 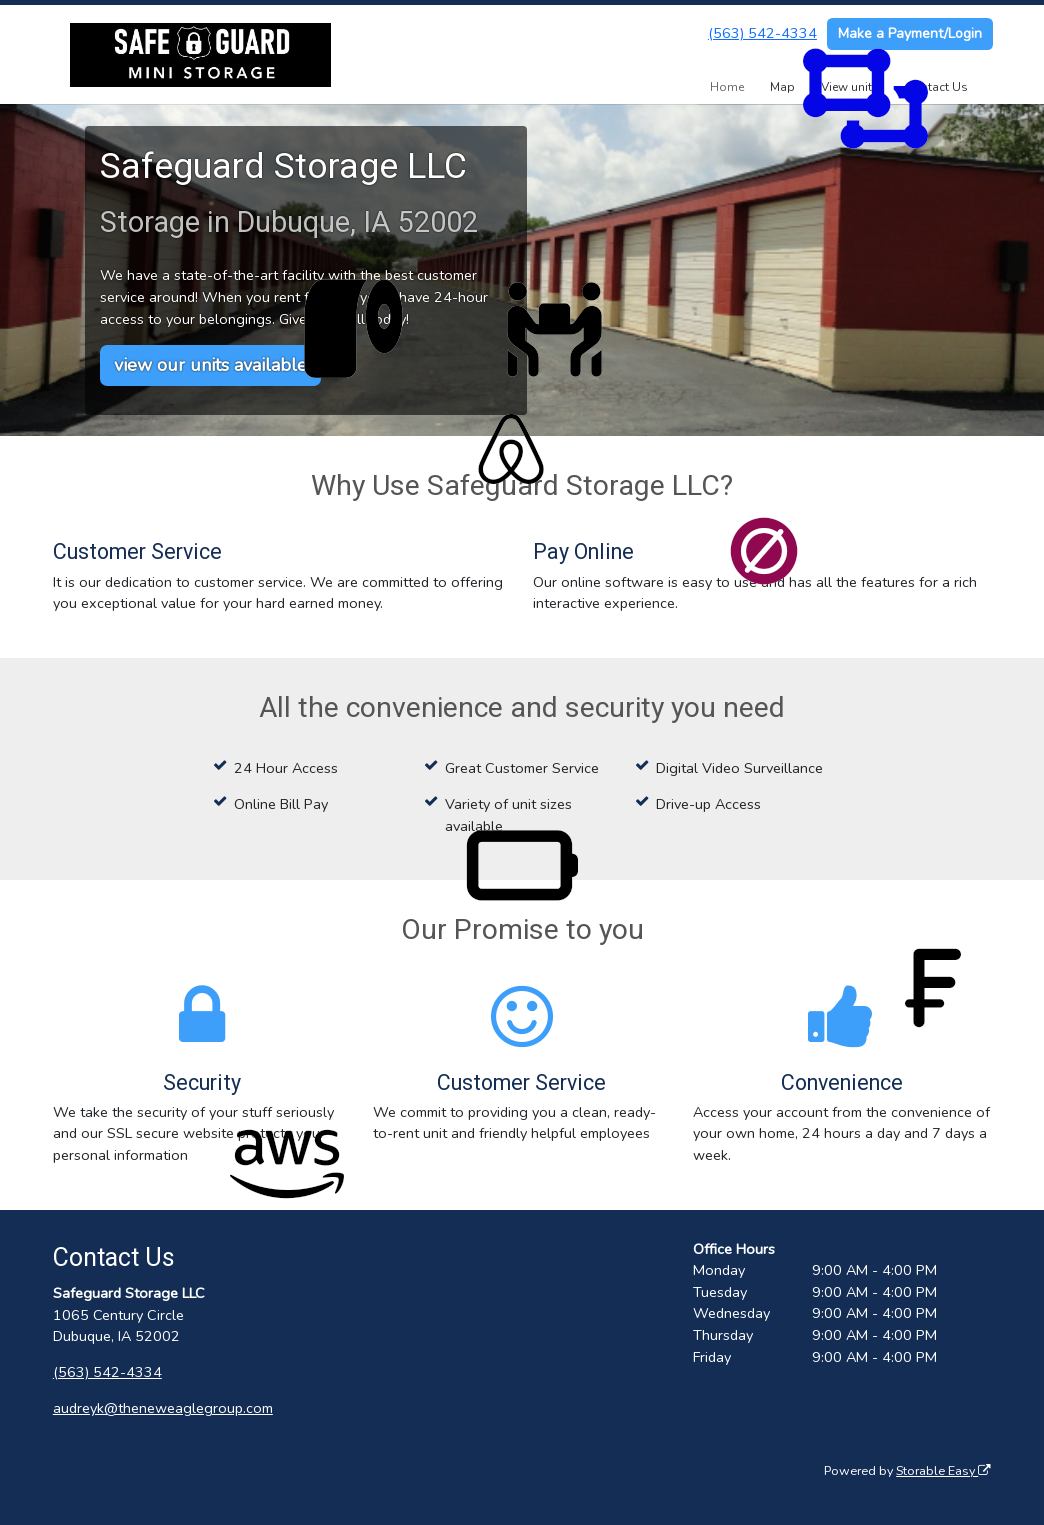 What do you see at coordinates (353, 322) in the screenshot?
I see `toilet paper or bathroom supplies indicator` at bounding box center [353, 322].